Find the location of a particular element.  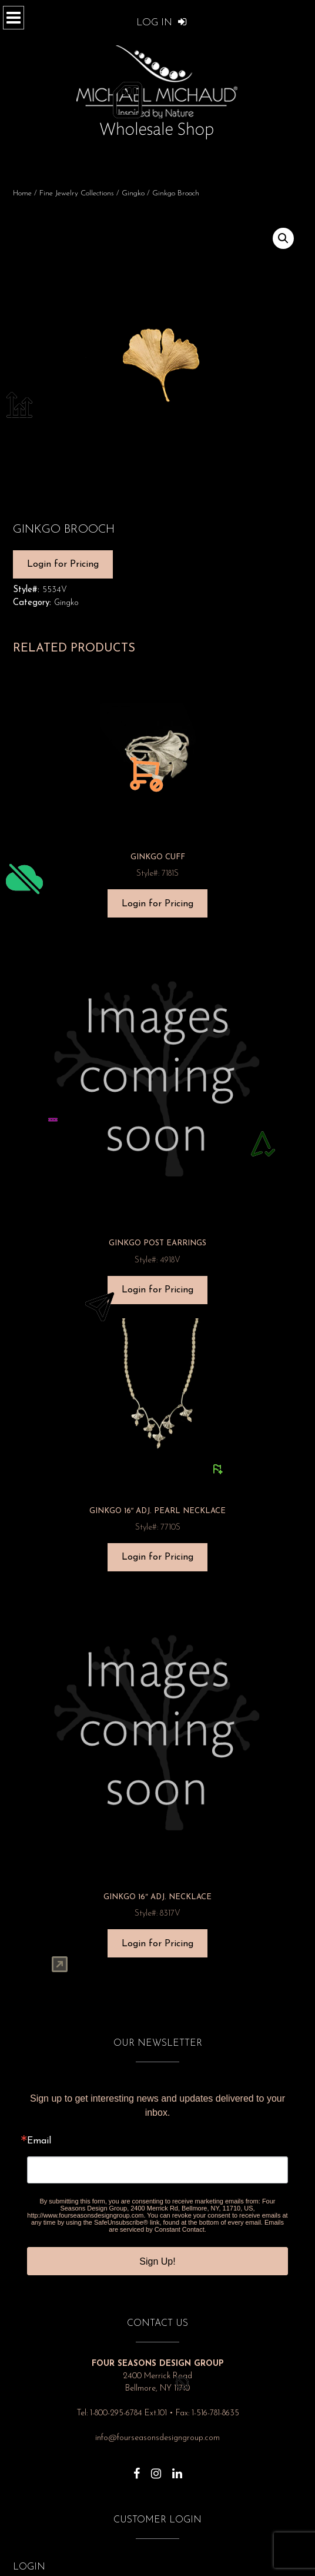

indicates a disabled or unavailable feature is located at coordinates (182, 2383).